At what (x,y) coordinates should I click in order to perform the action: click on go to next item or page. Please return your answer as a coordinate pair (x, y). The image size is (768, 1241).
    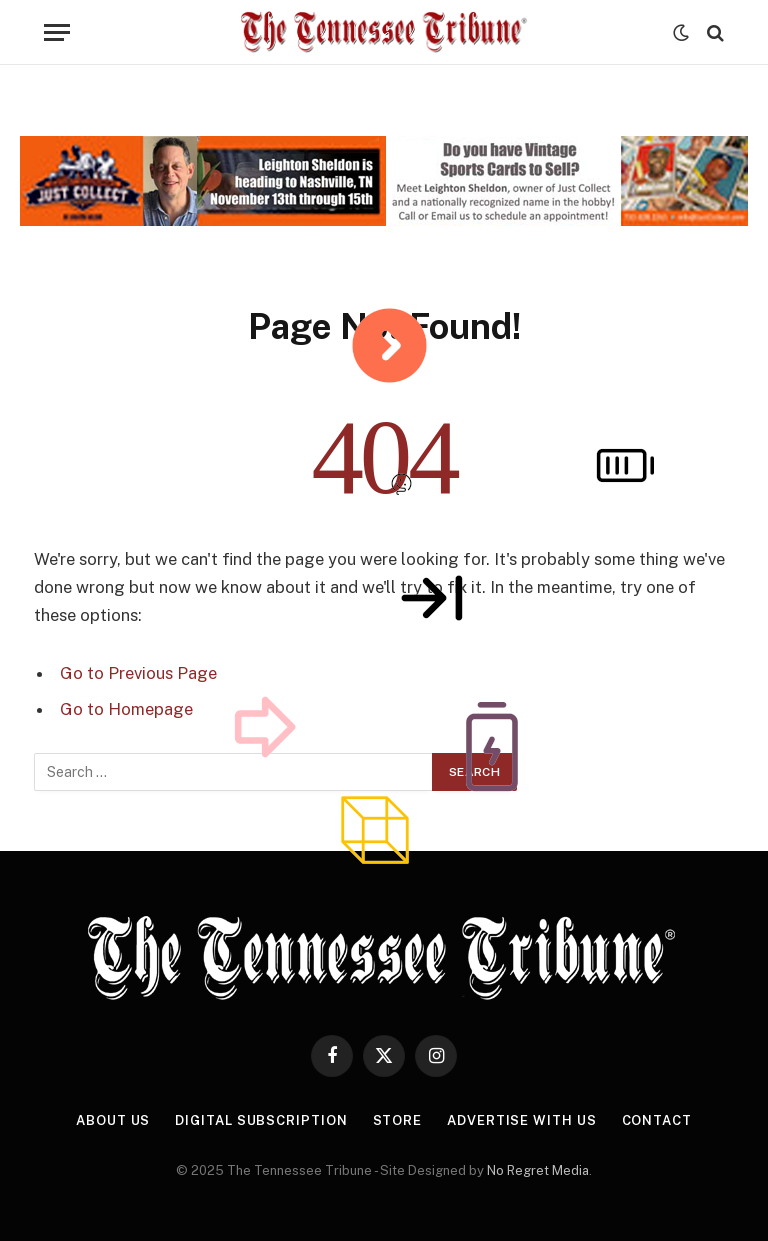
    Looking at the image, I should click on (389, 345).